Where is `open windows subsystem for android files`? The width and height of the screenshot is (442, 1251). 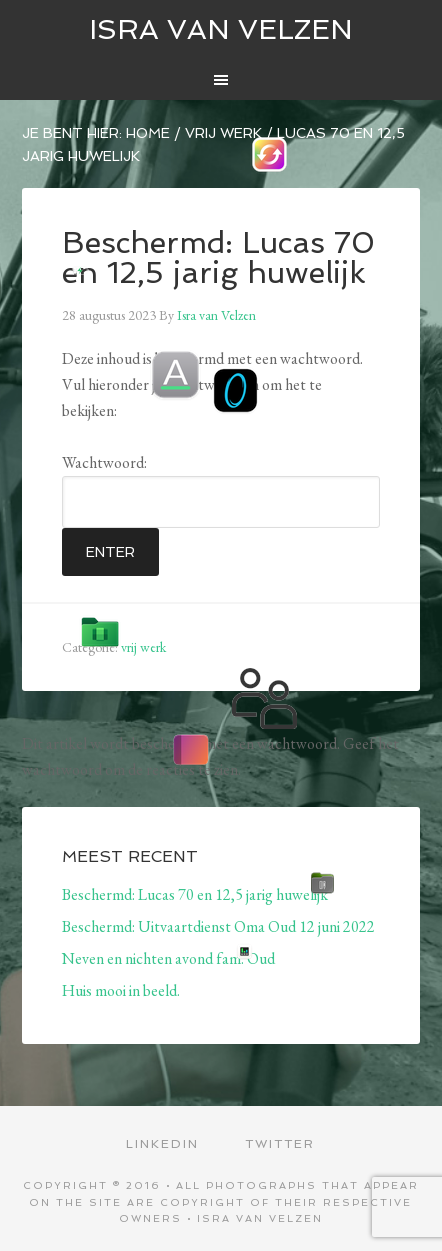 open windows subsystem for android files is located at coordinates (100, 633).